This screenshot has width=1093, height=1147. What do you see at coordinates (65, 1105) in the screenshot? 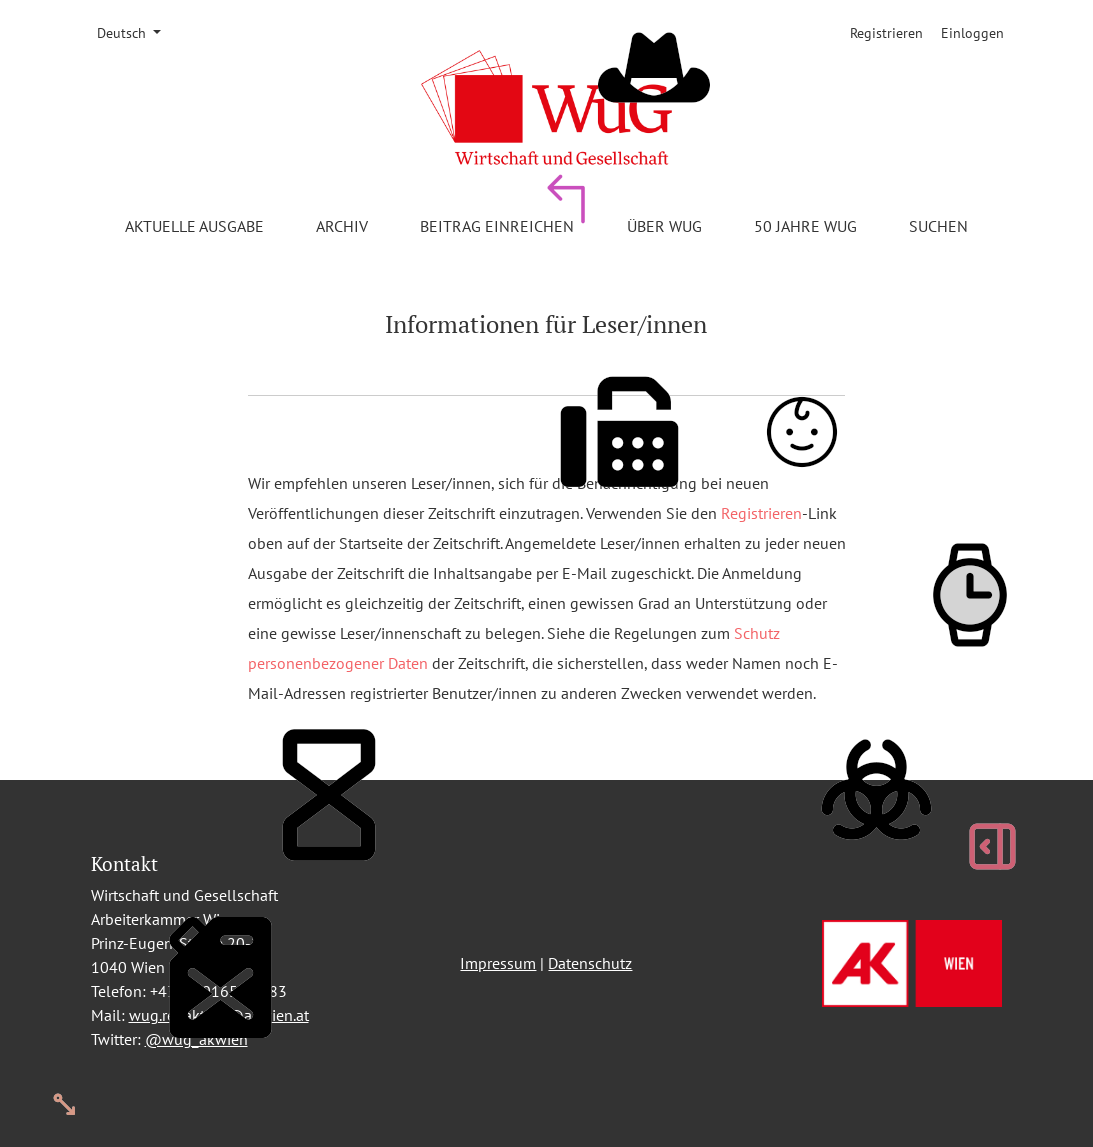
I see `navigate to the next item diagonally` at bounding box center [65, 1105].